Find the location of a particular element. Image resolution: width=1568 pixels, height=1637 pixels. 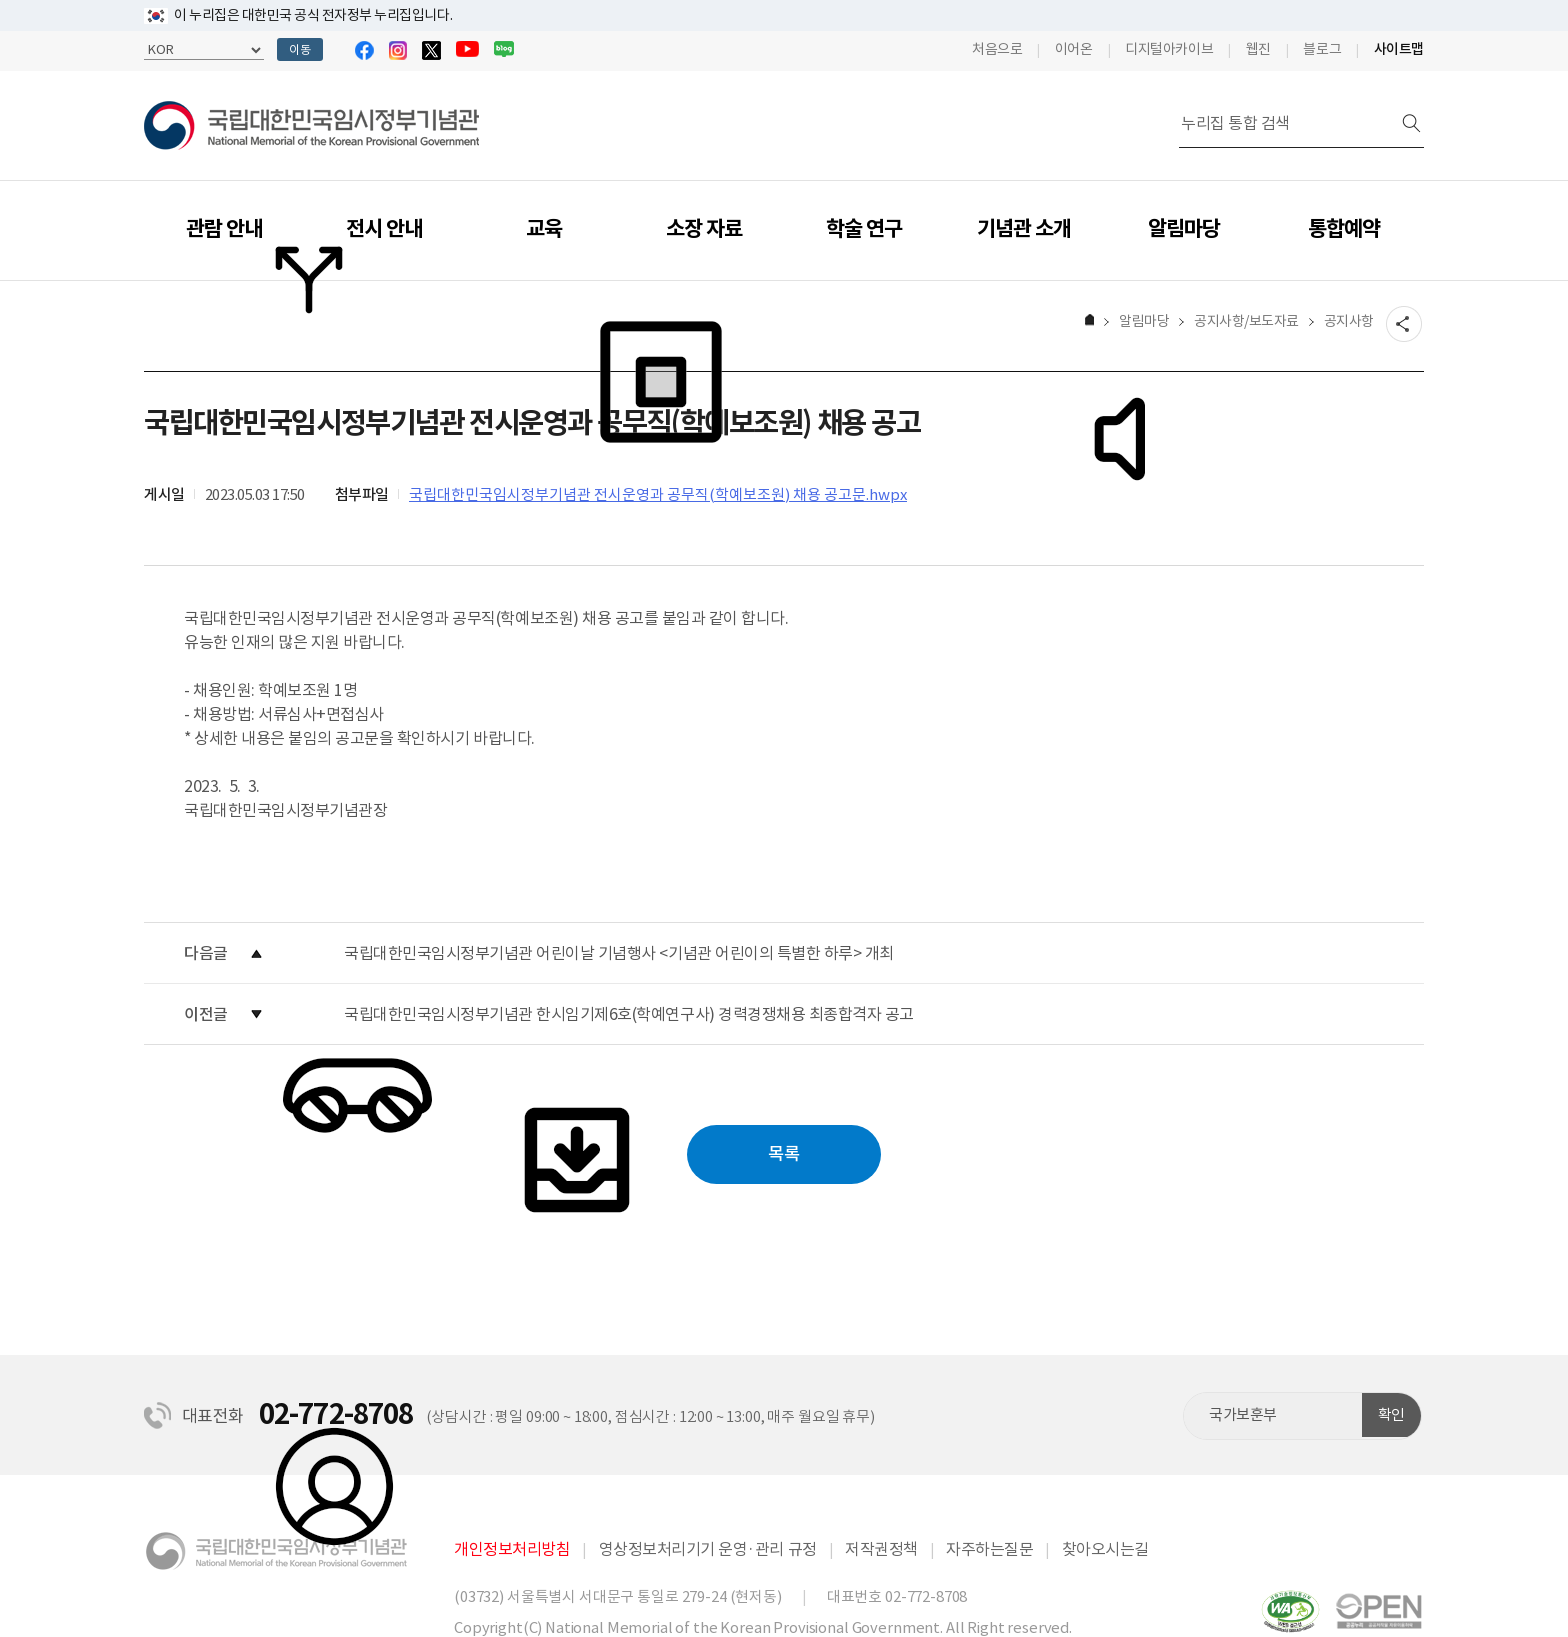

view your profile is located at coordinates (334, 1486).